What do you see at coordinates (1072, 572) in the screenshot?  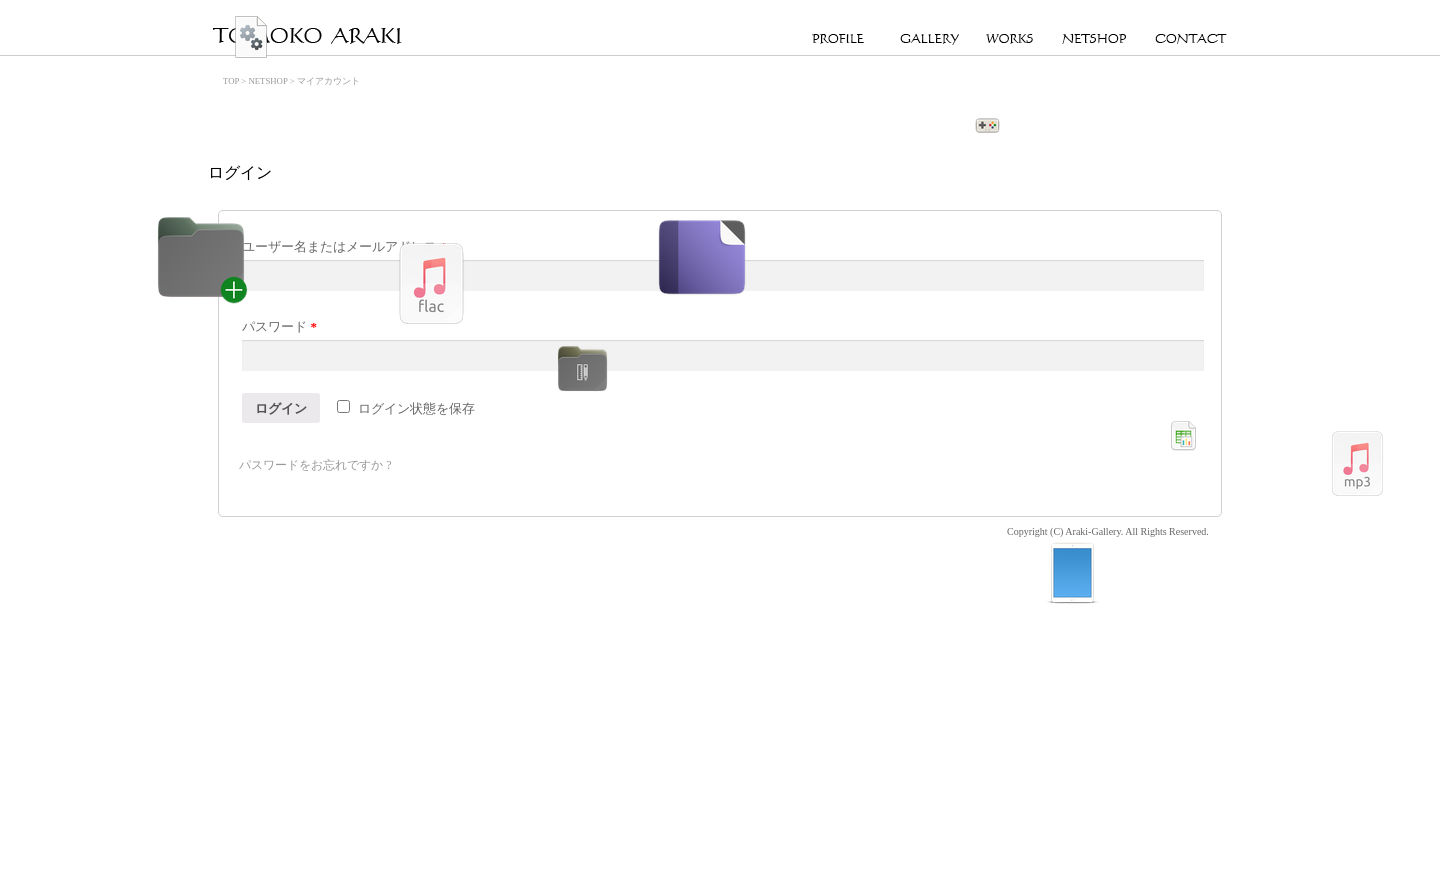 I see `indicates a connected iPad Air 2 device` at bounding box center [1072, 572].